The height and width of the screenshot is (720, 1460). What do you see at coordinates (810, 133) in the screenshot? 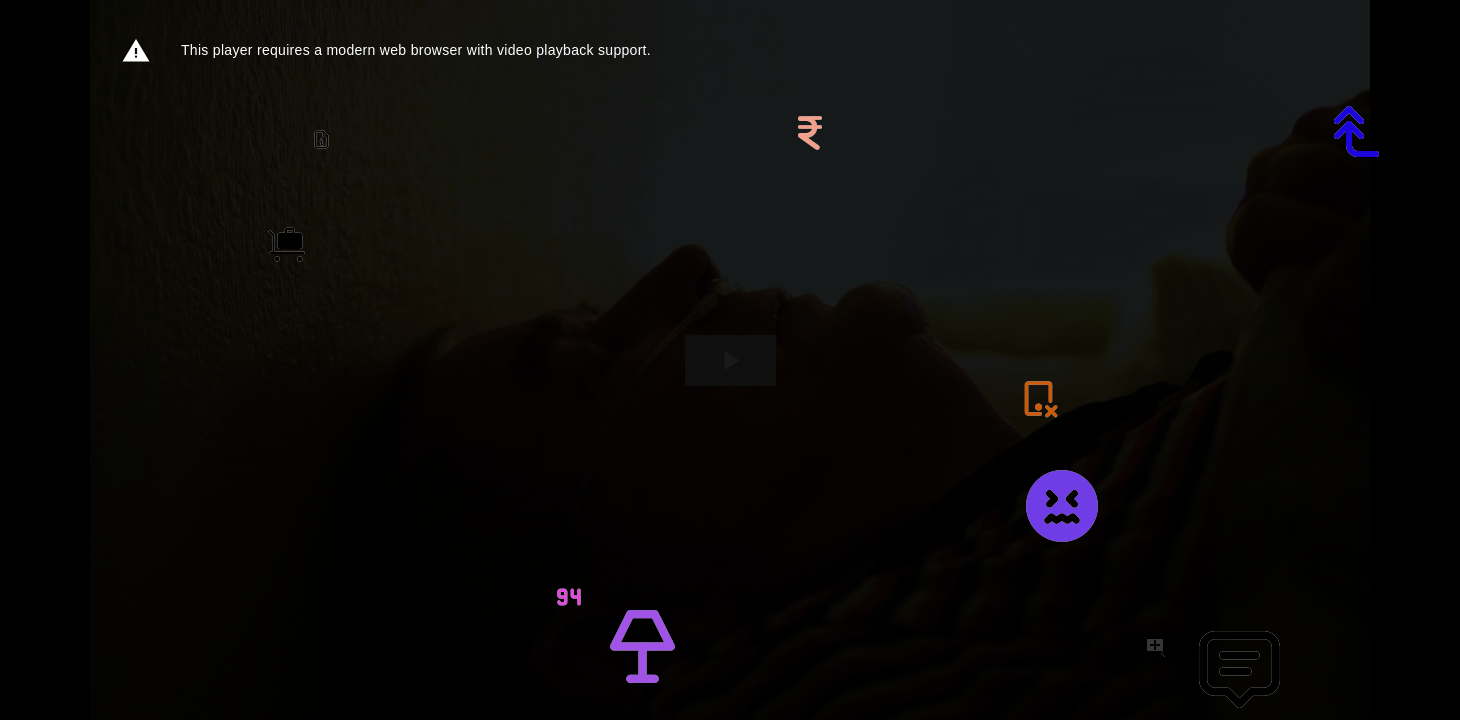
I see `view price in indian rupees` at bounding box center [810, 133].